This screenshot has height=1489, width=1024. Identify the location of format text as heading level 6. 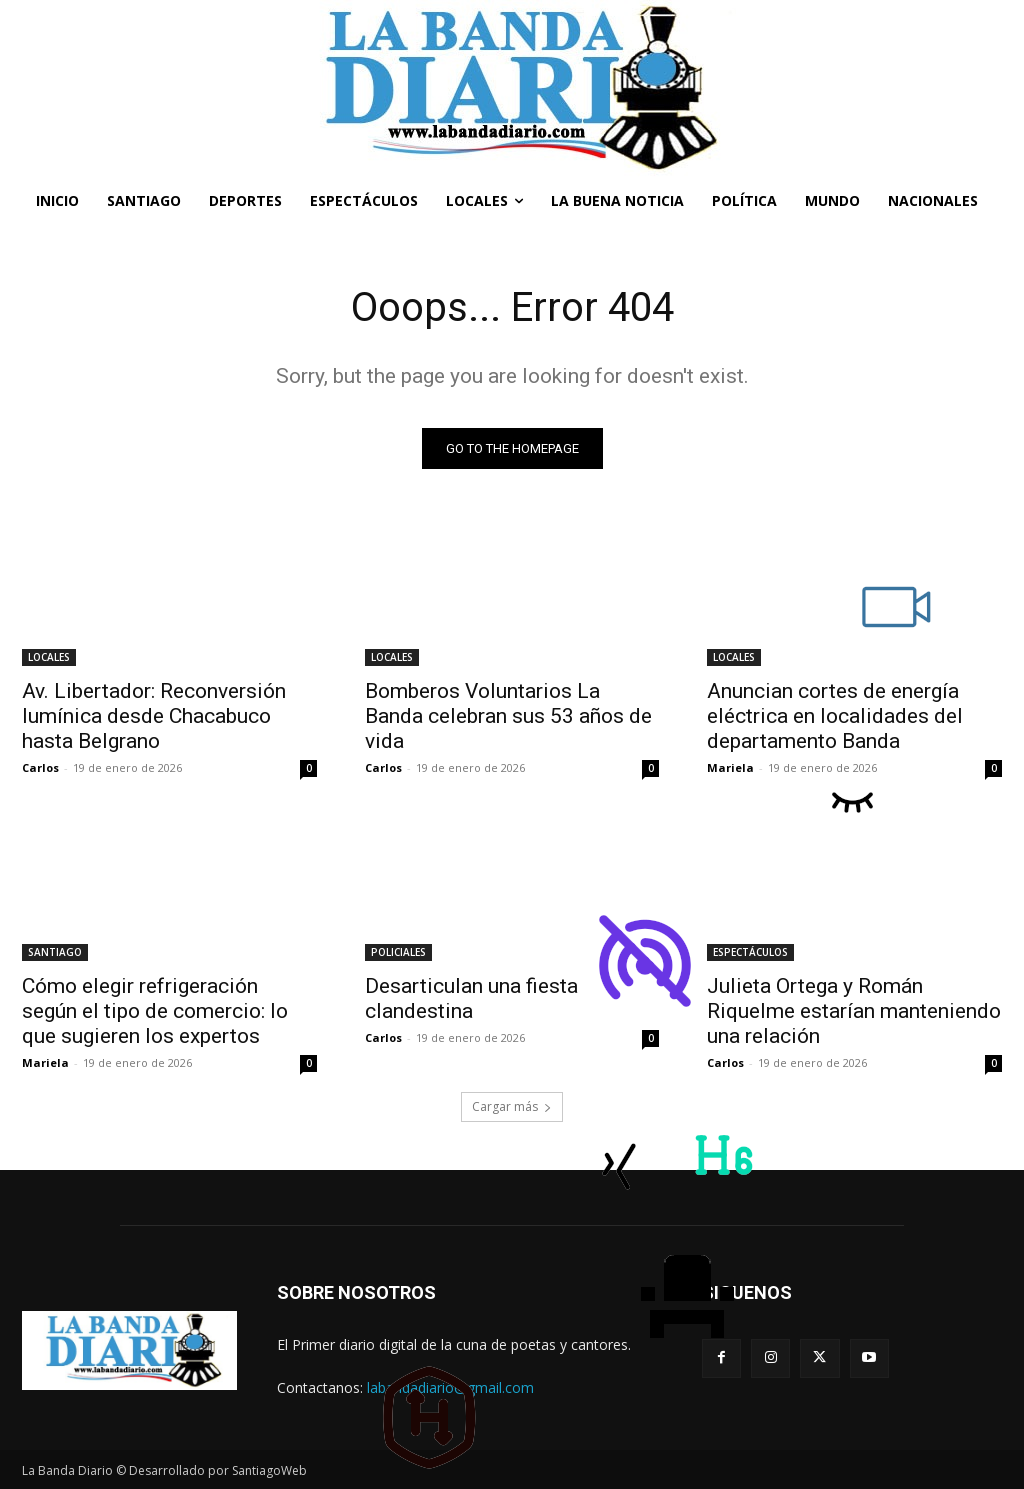
(724, 1155).